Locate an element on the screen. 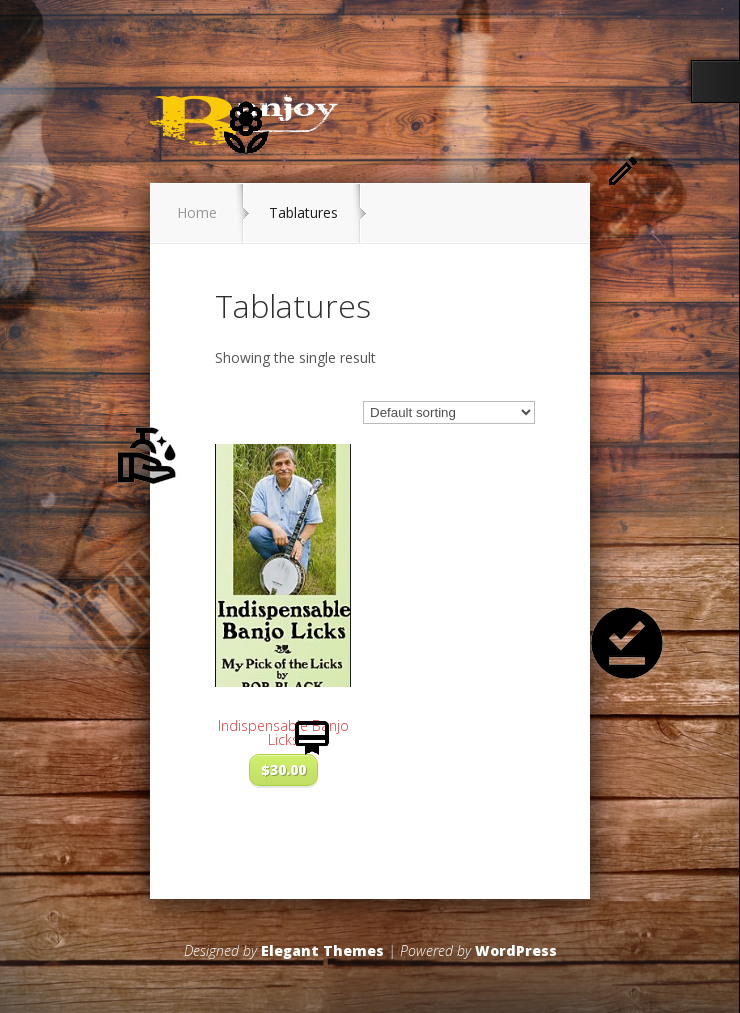 The height and width of the screenshot is (1013, 740). find nearby florists or flower shops is located at coordinates (246, 129).